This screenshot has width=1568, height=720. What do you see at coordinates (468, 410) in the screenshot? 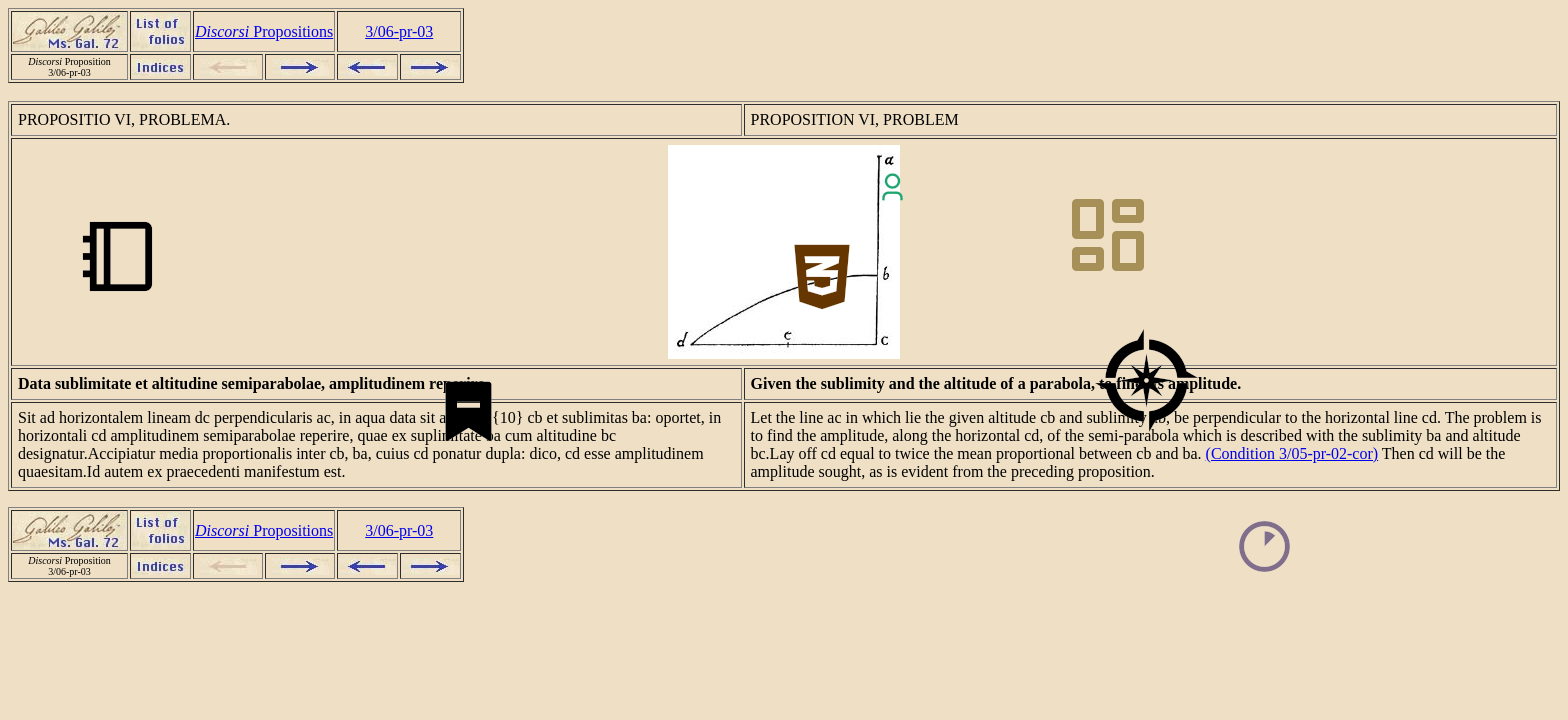
I see `remove from saved bookmarks` at bounding box center [468, 410].